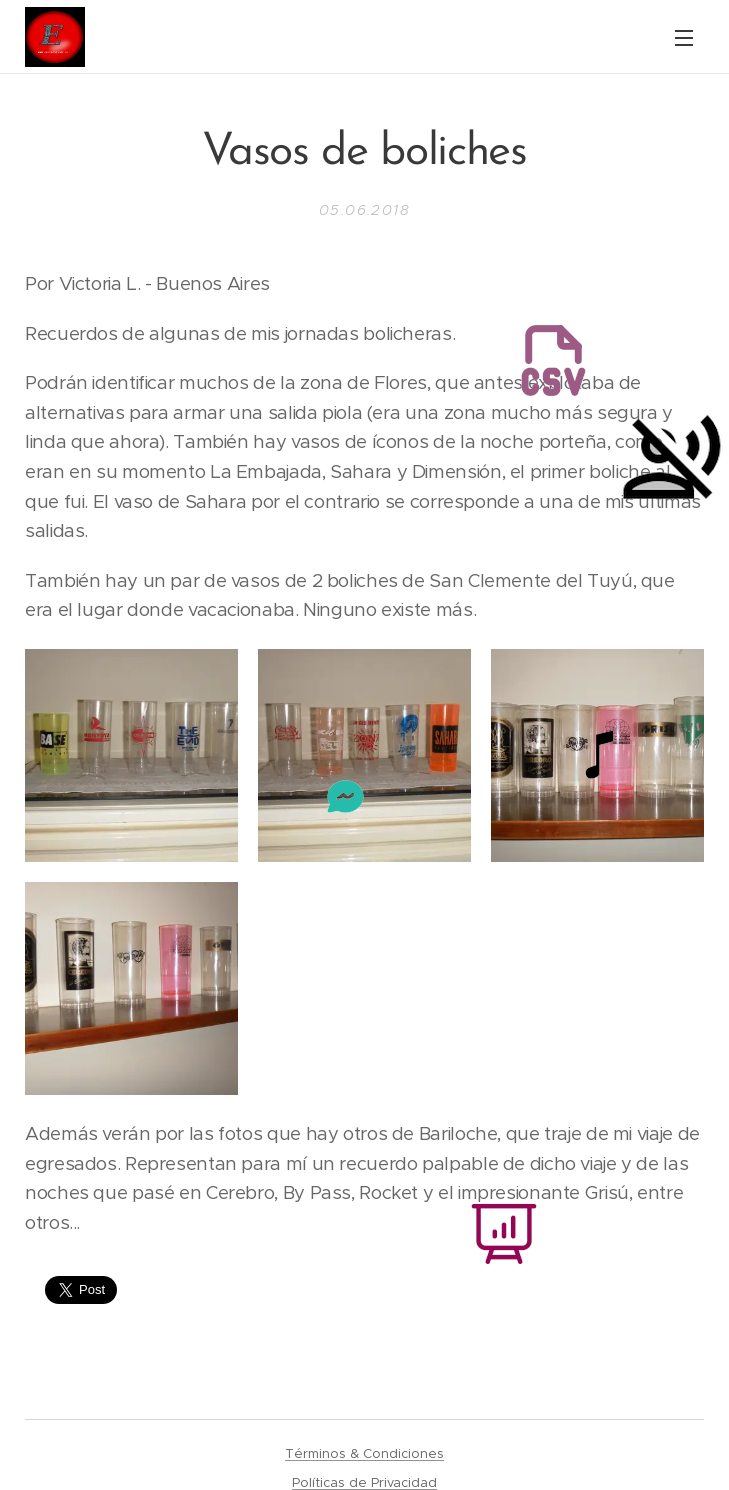  What do you see at coordinates (672, 459) in the screenshot?
I see `mute voice narration or screen reader` at bounding box center [672, 459].